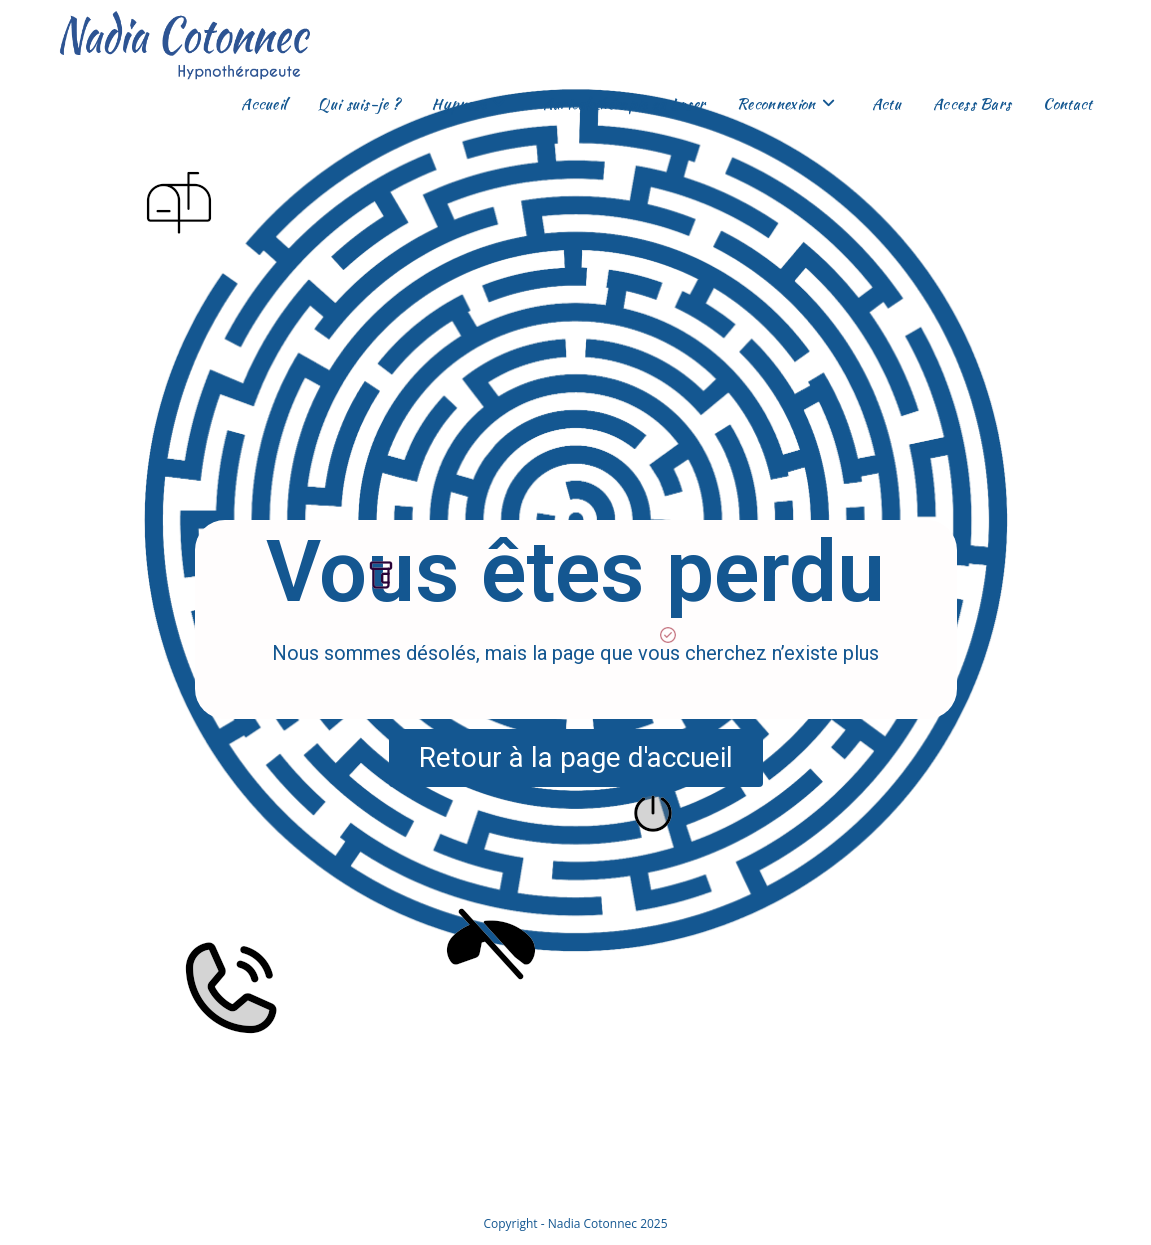  I want to click on access your mailbox or inbox, so click(179, 204).